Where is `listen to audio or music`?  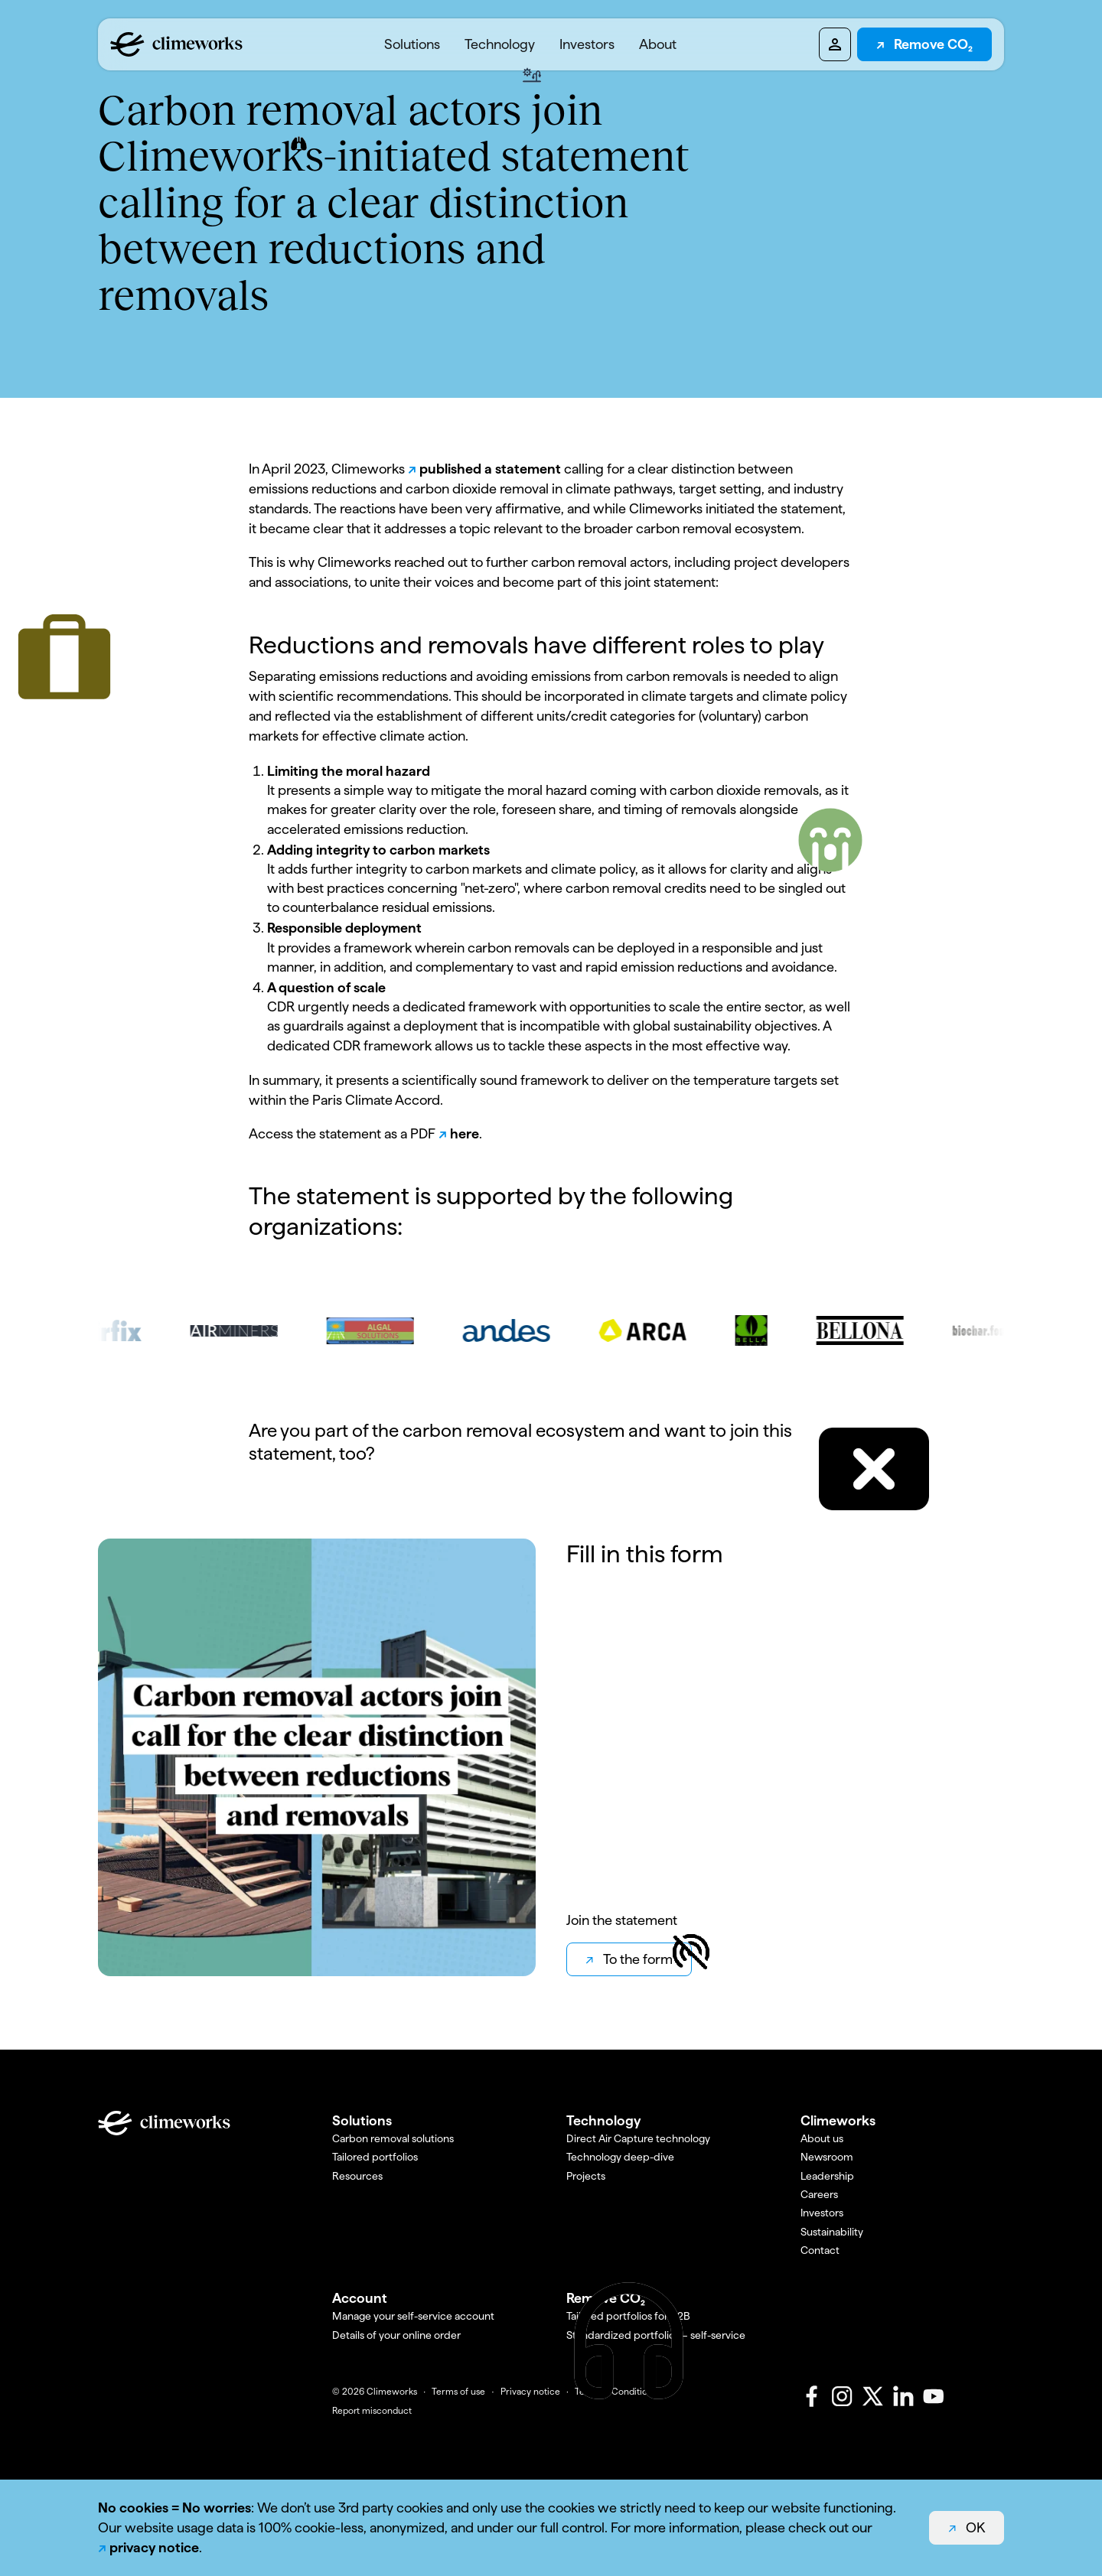
listen to audio or music is located at coordinates (628, 2344).